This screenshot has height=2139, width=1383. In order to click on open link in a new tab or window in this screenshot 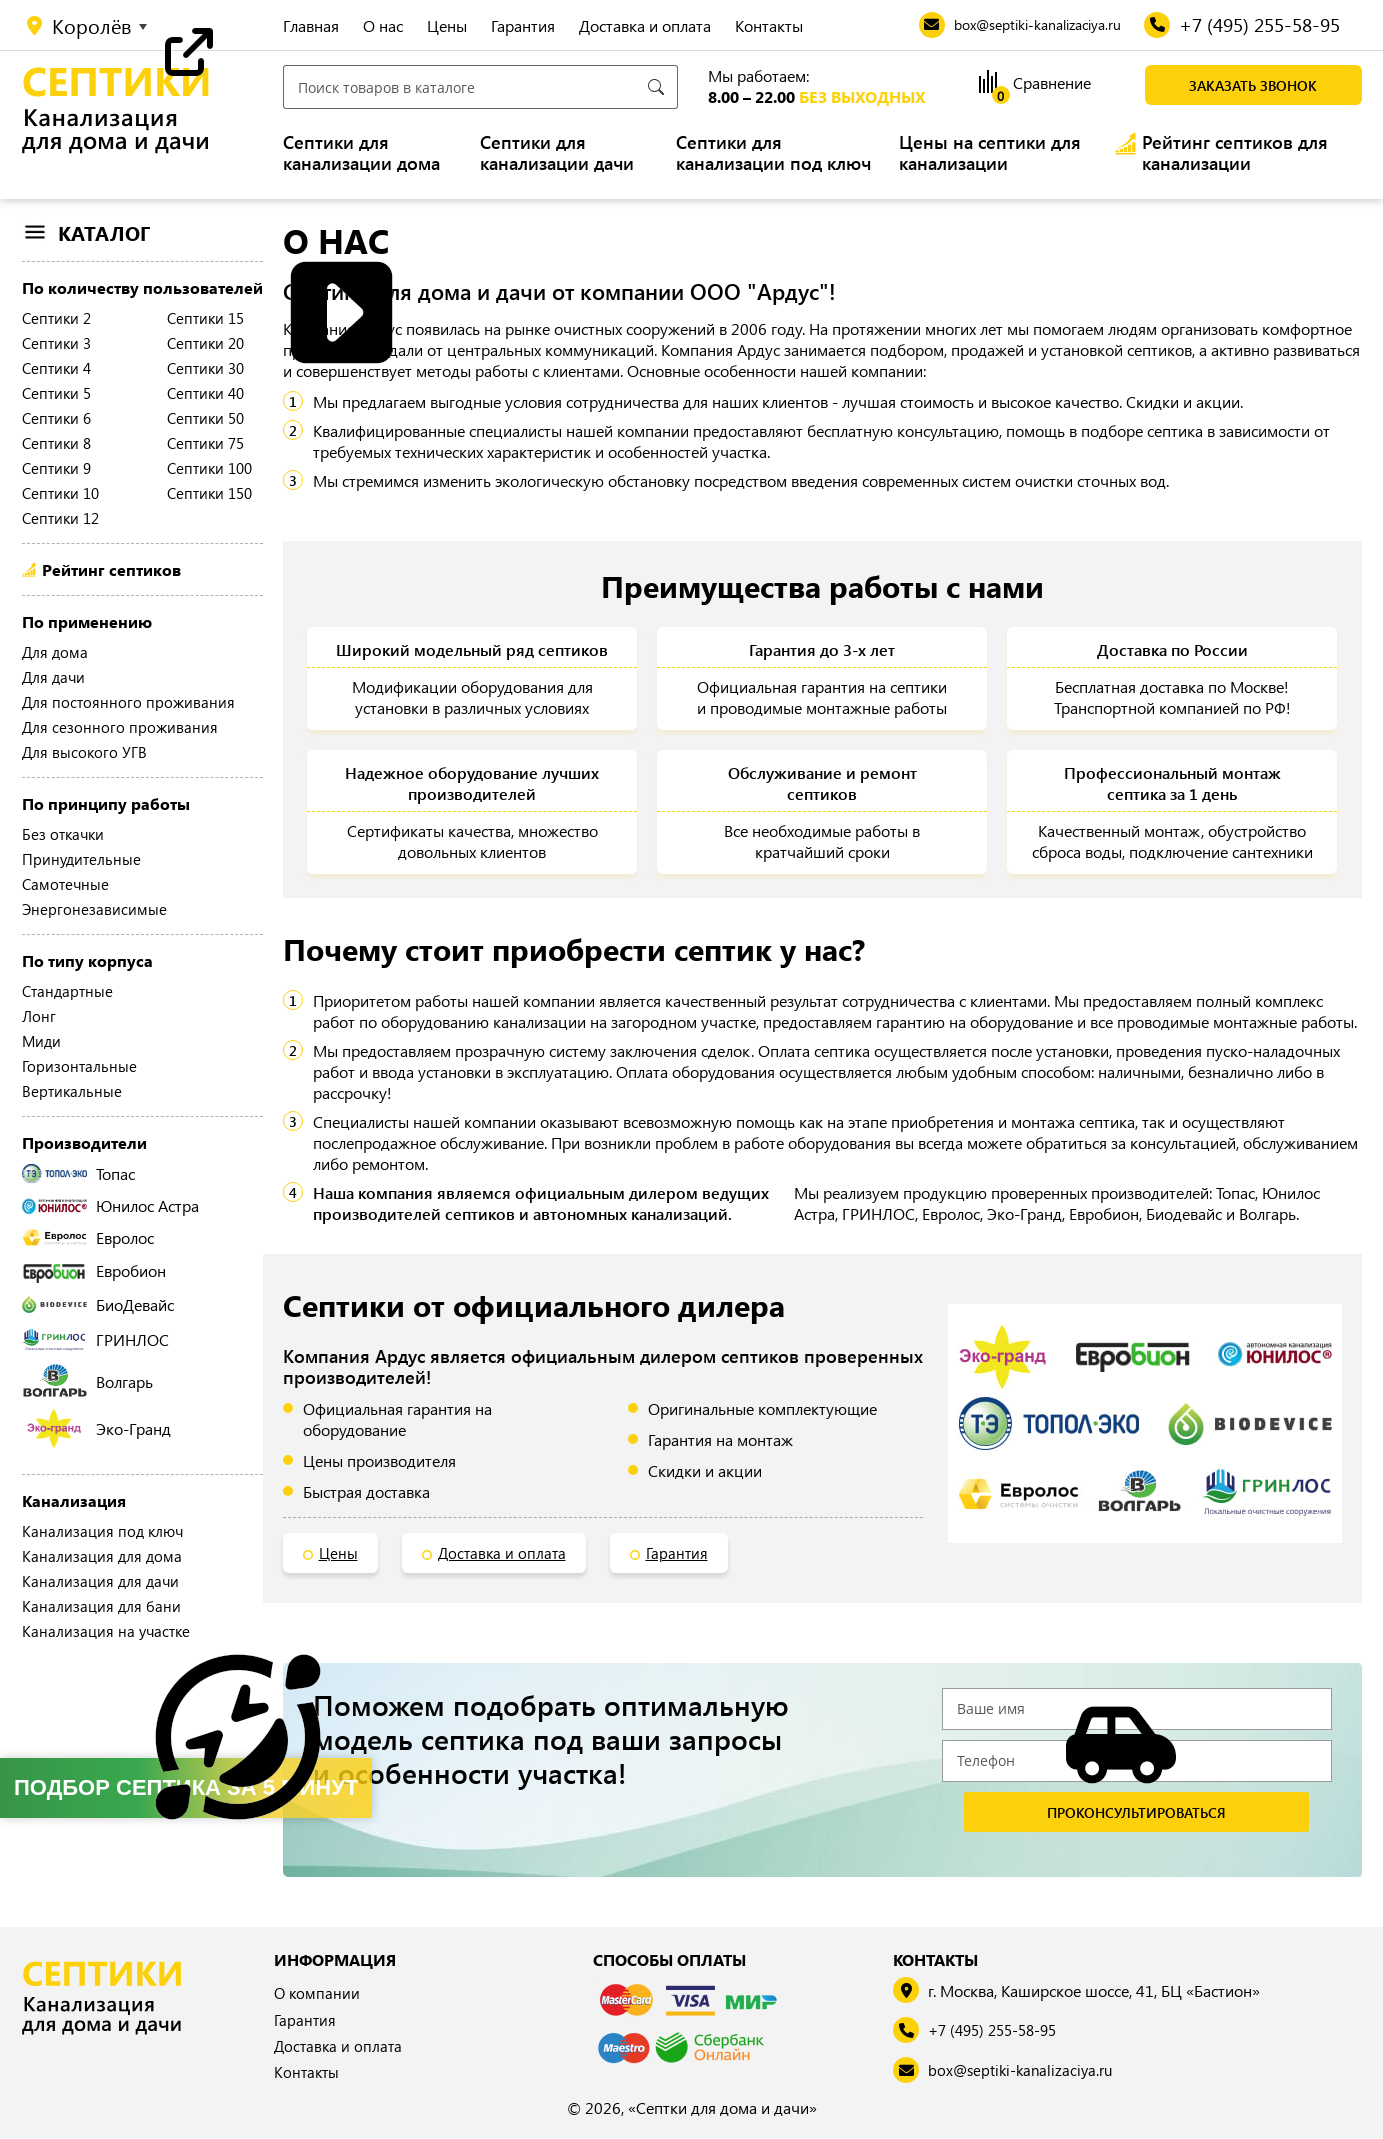, I will do `click(189, 52)`.